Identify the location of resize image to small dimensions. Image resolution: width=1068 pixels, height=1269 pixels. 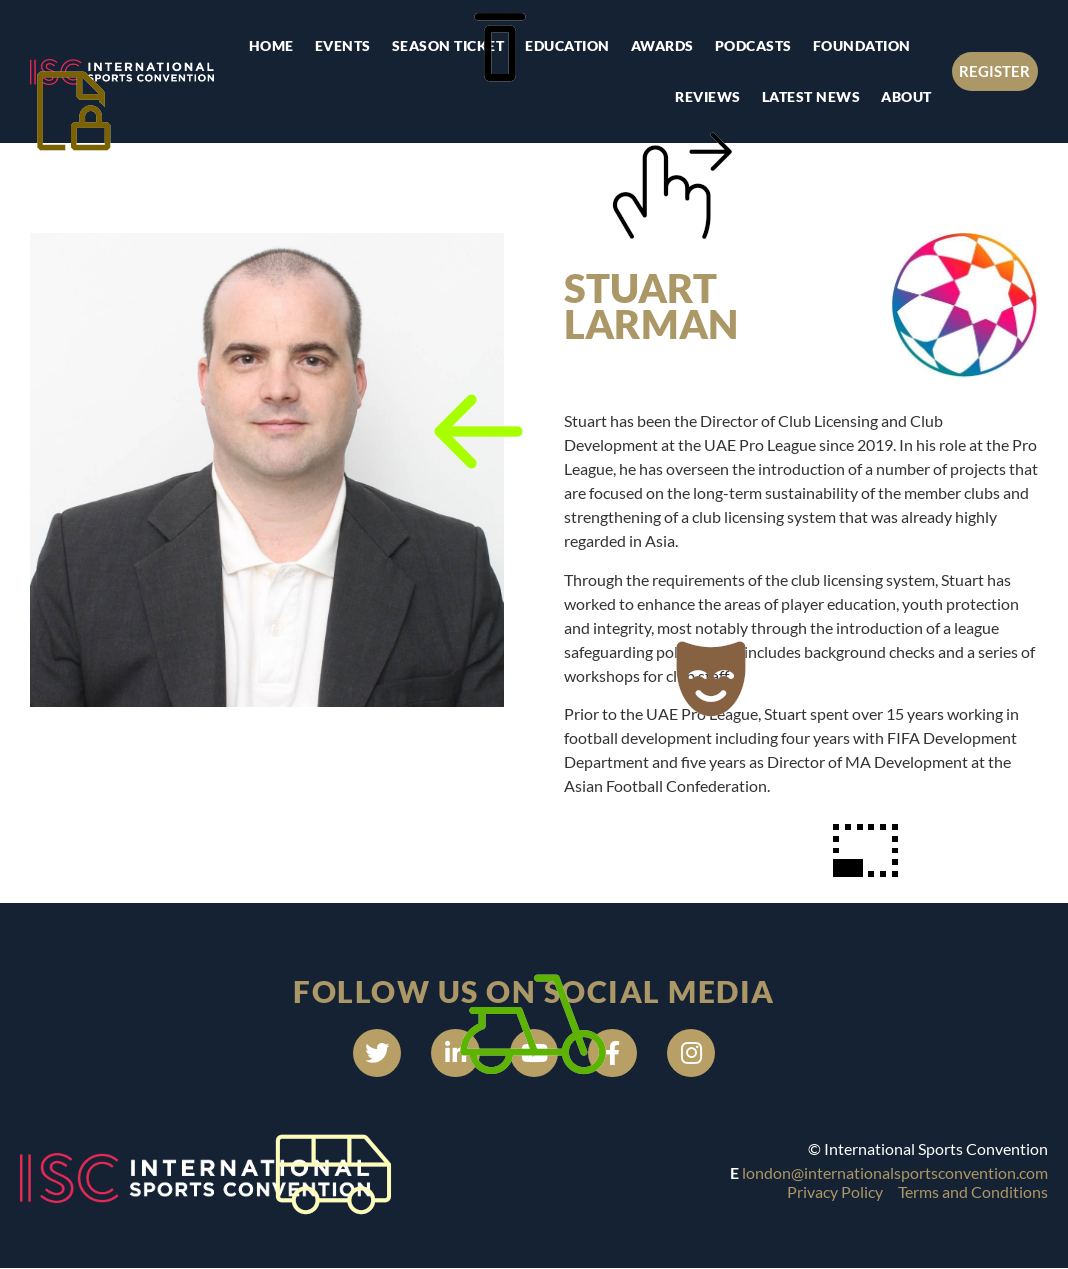
(865, 850).